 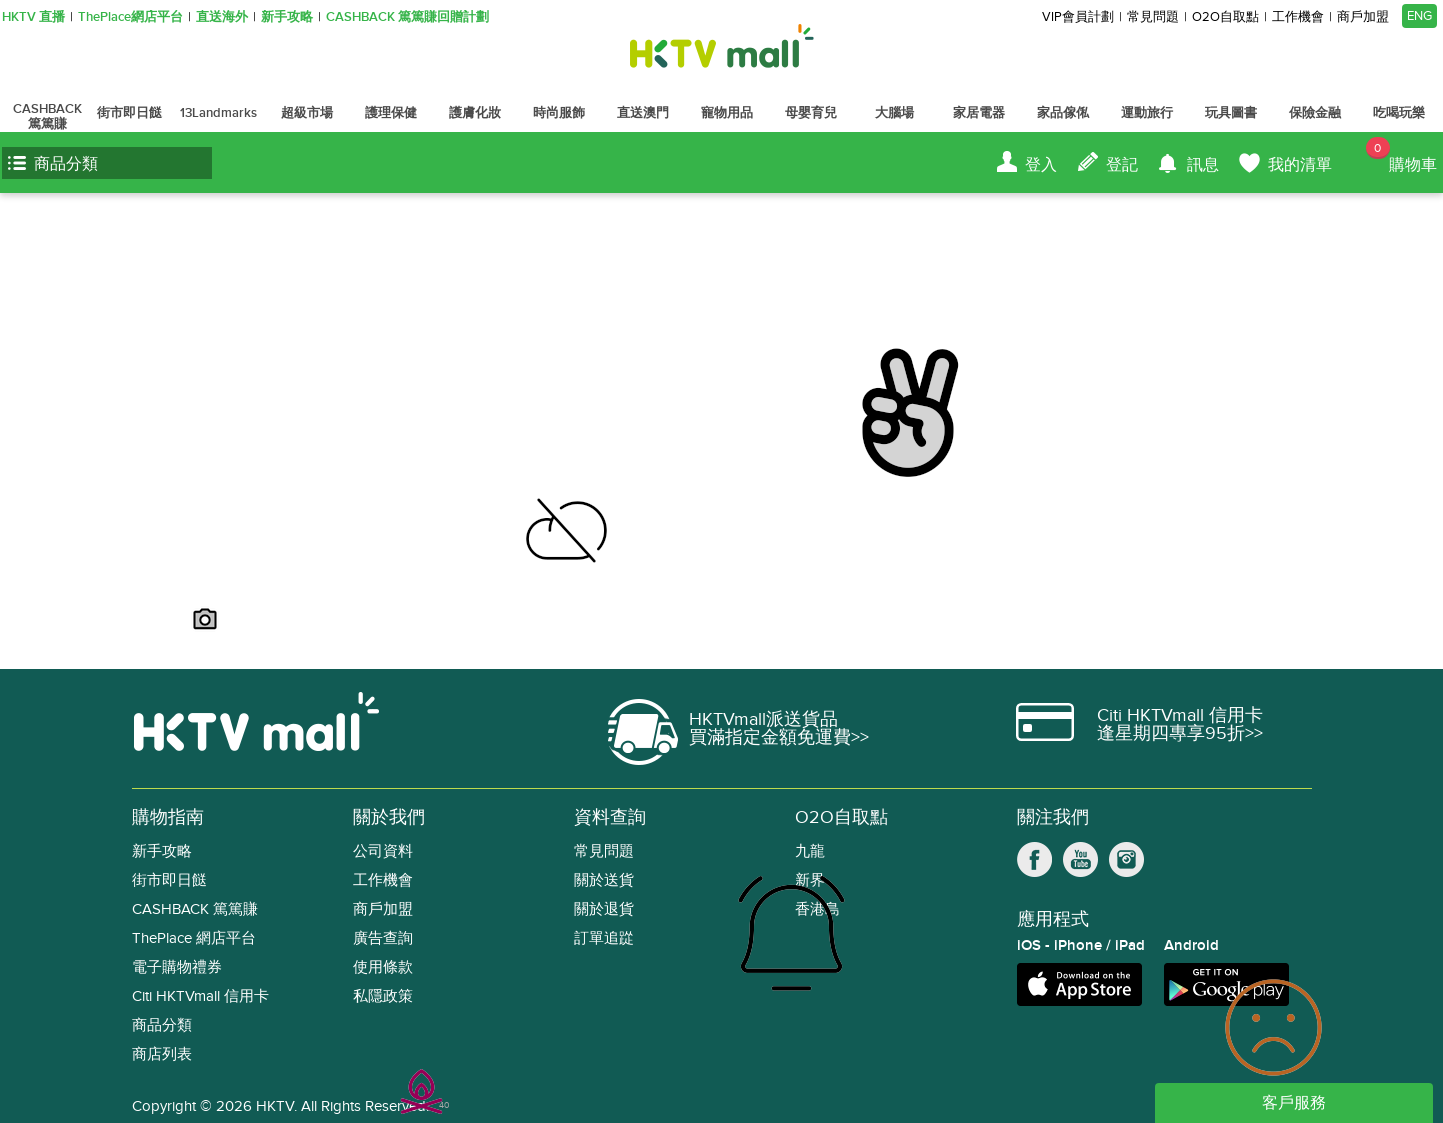 I want to click on peace sign gesture or emoji reaction, so click(x=908, y=413).